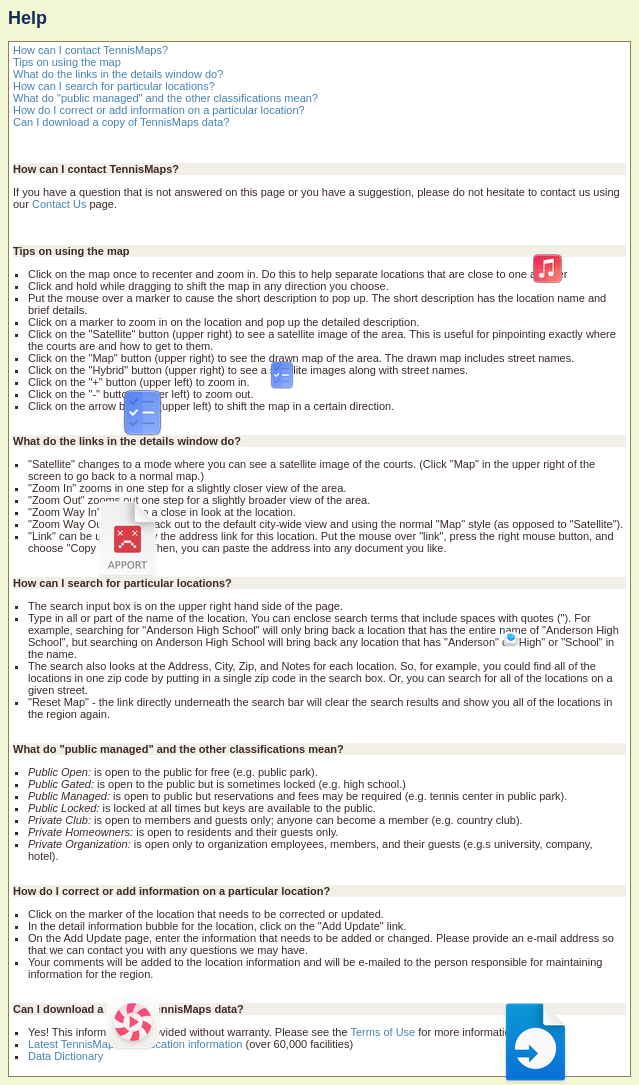 Image resolution: width=639 pixels, height=1085 pixels. I want to click on open your bookmarks app, so click(282, 375).